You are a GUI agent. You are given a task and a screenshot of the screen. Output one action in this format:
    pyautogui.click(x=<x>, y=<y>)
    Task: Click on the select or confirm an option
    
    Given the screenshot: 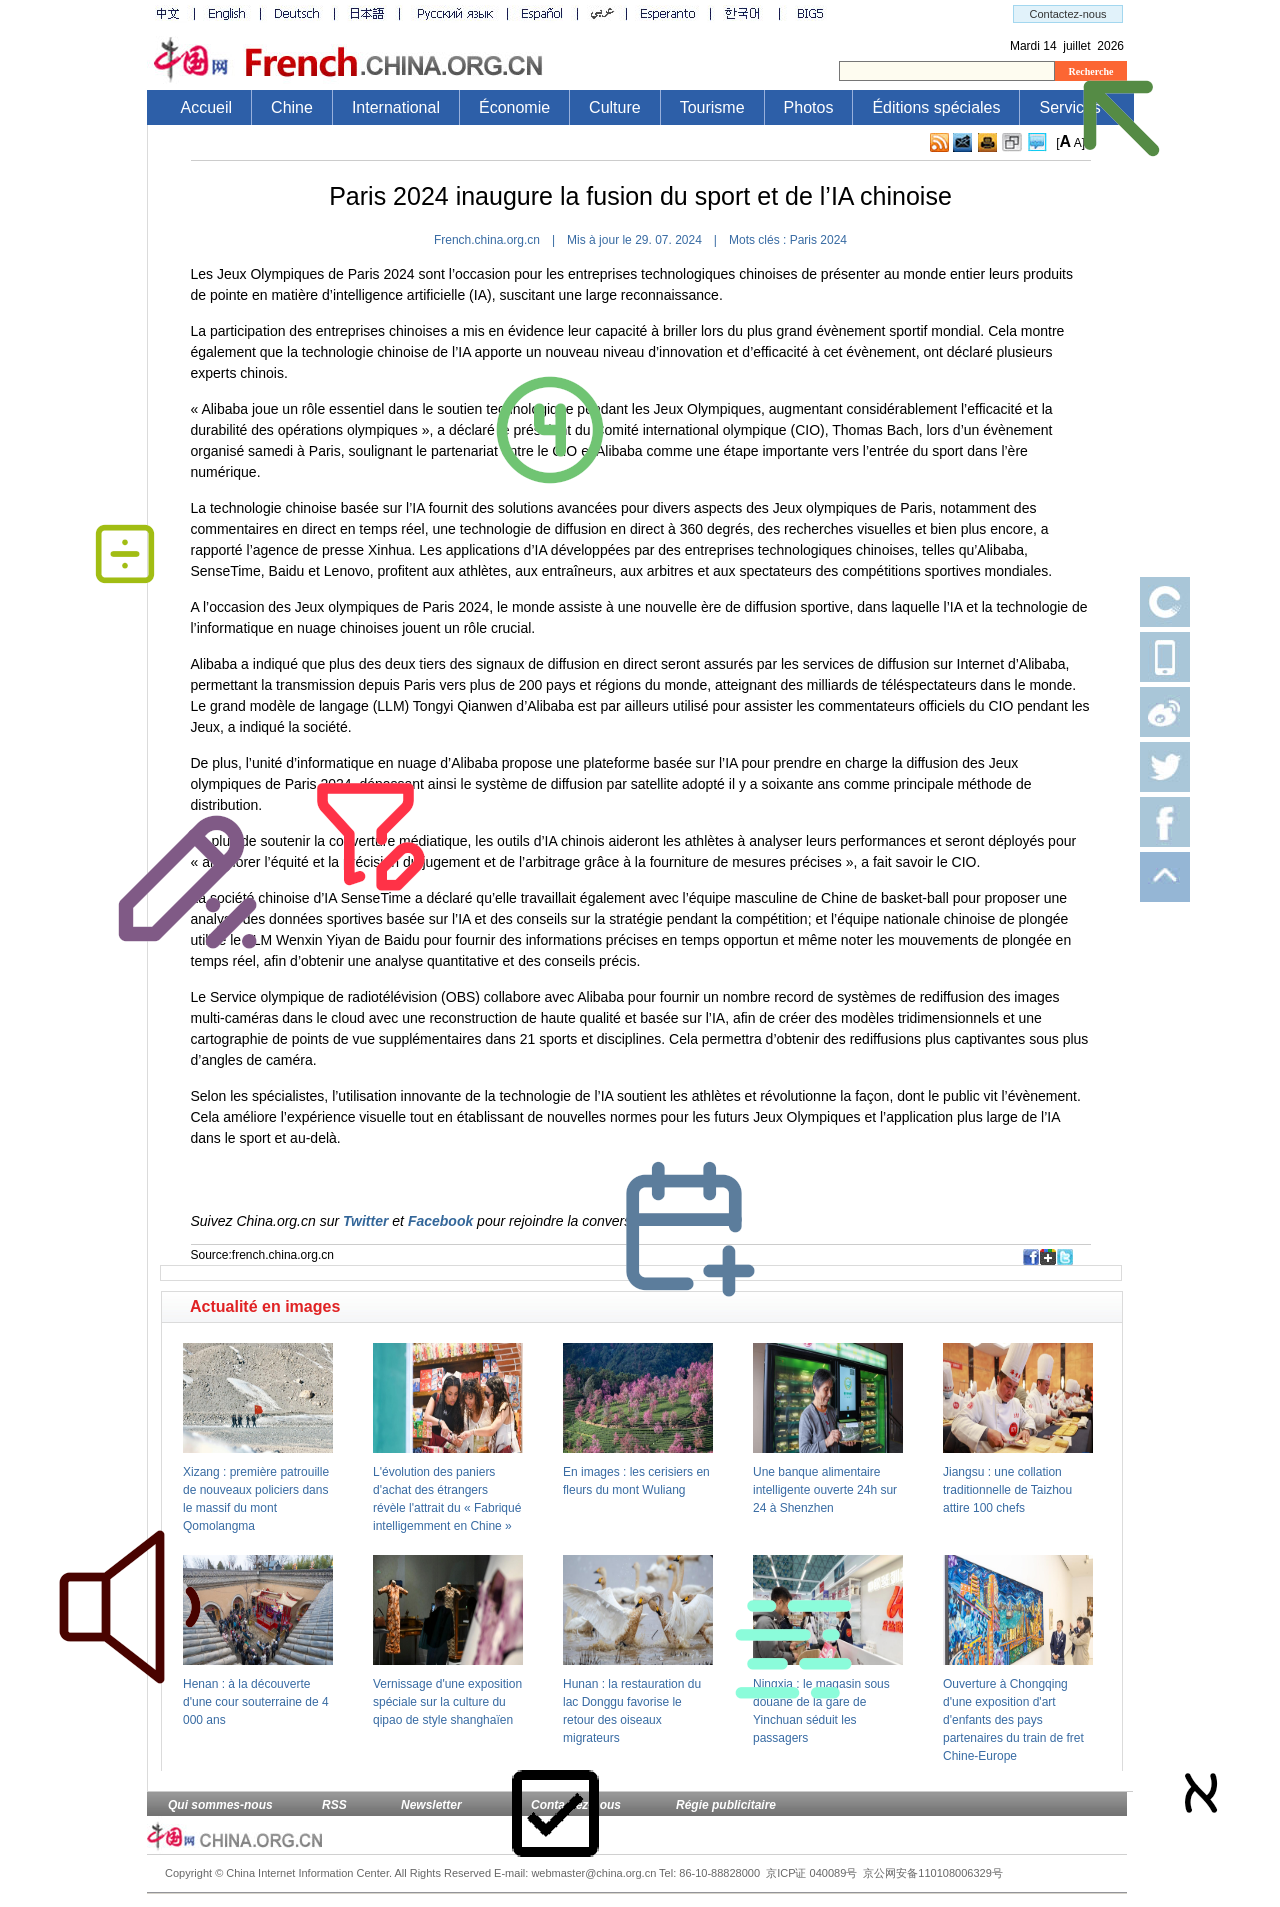 What is the action you would take?
    pyautogui.click(x=555, y=1813)
    